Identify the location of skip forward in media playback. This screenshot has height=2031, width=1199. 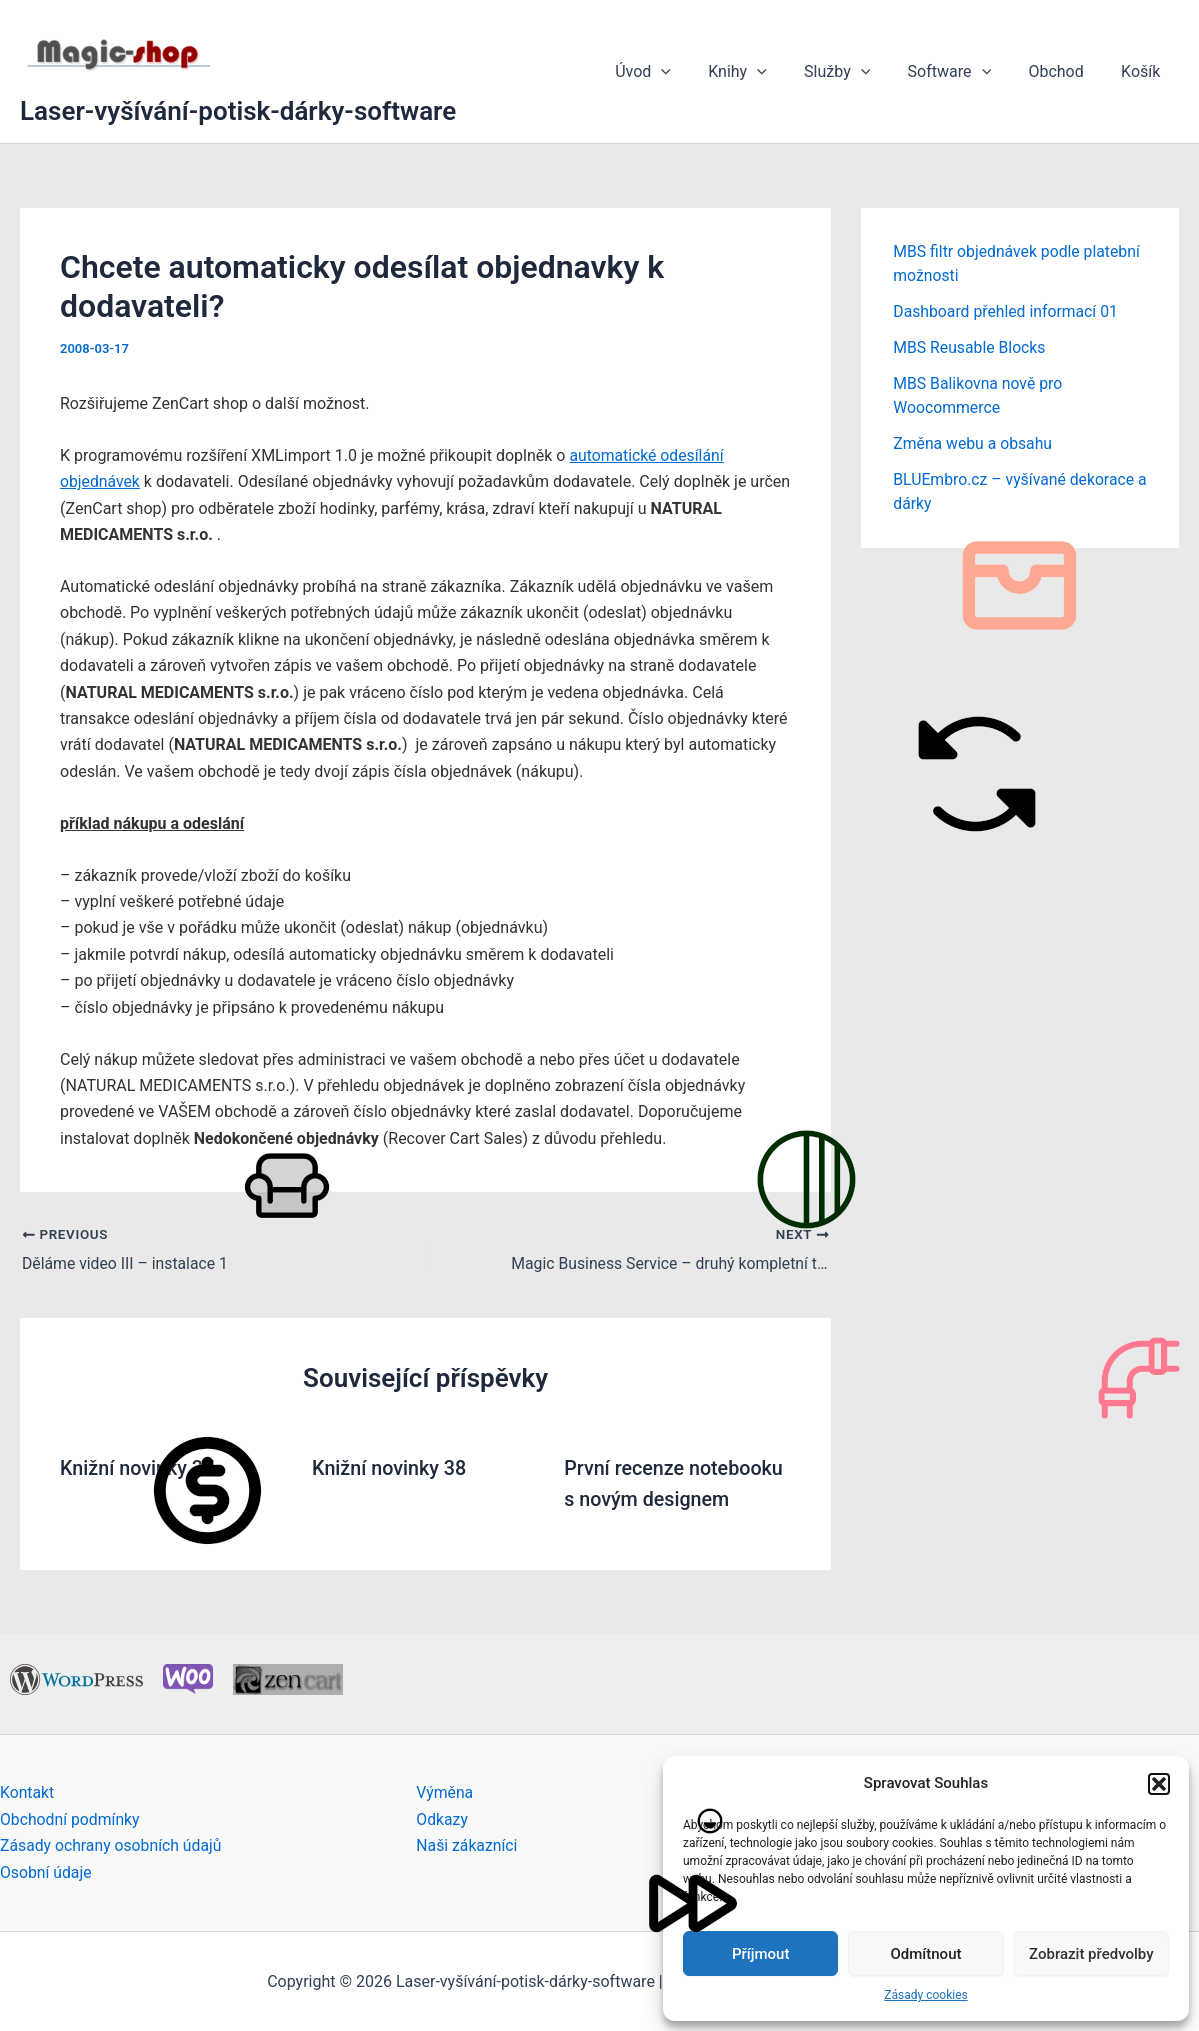
(688, 1903).